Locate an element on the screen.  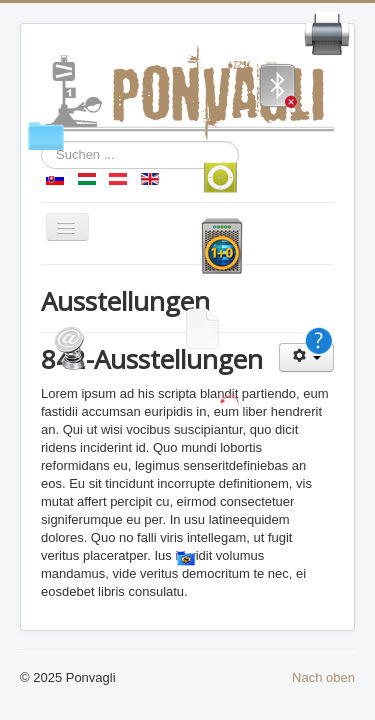
indicates help or additional information is available is located at coordinates (318, 340).